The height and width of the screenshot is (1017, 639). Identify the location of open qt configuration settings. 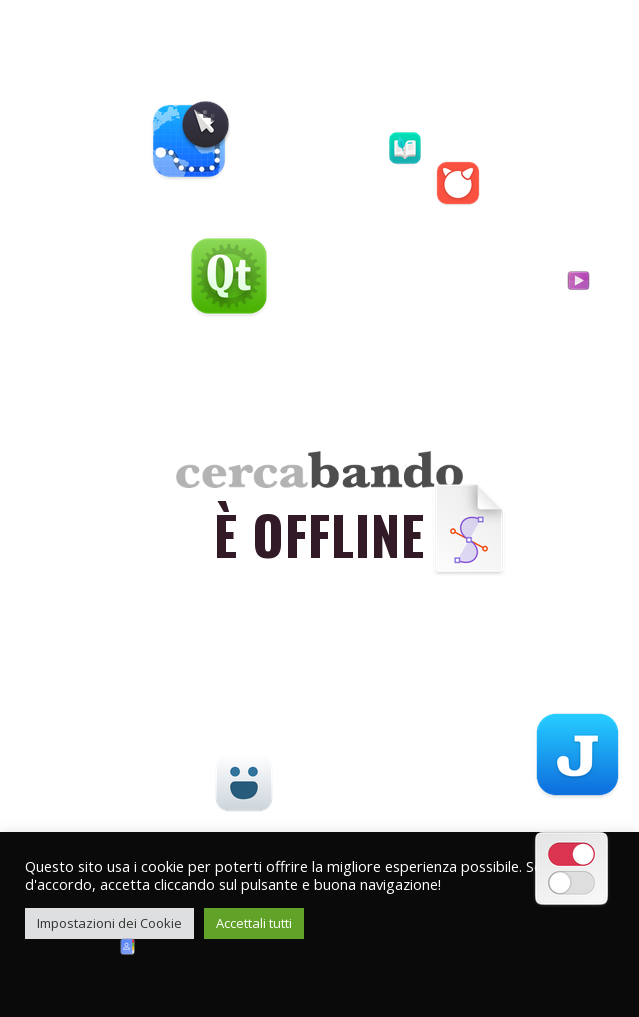
(229, 276).